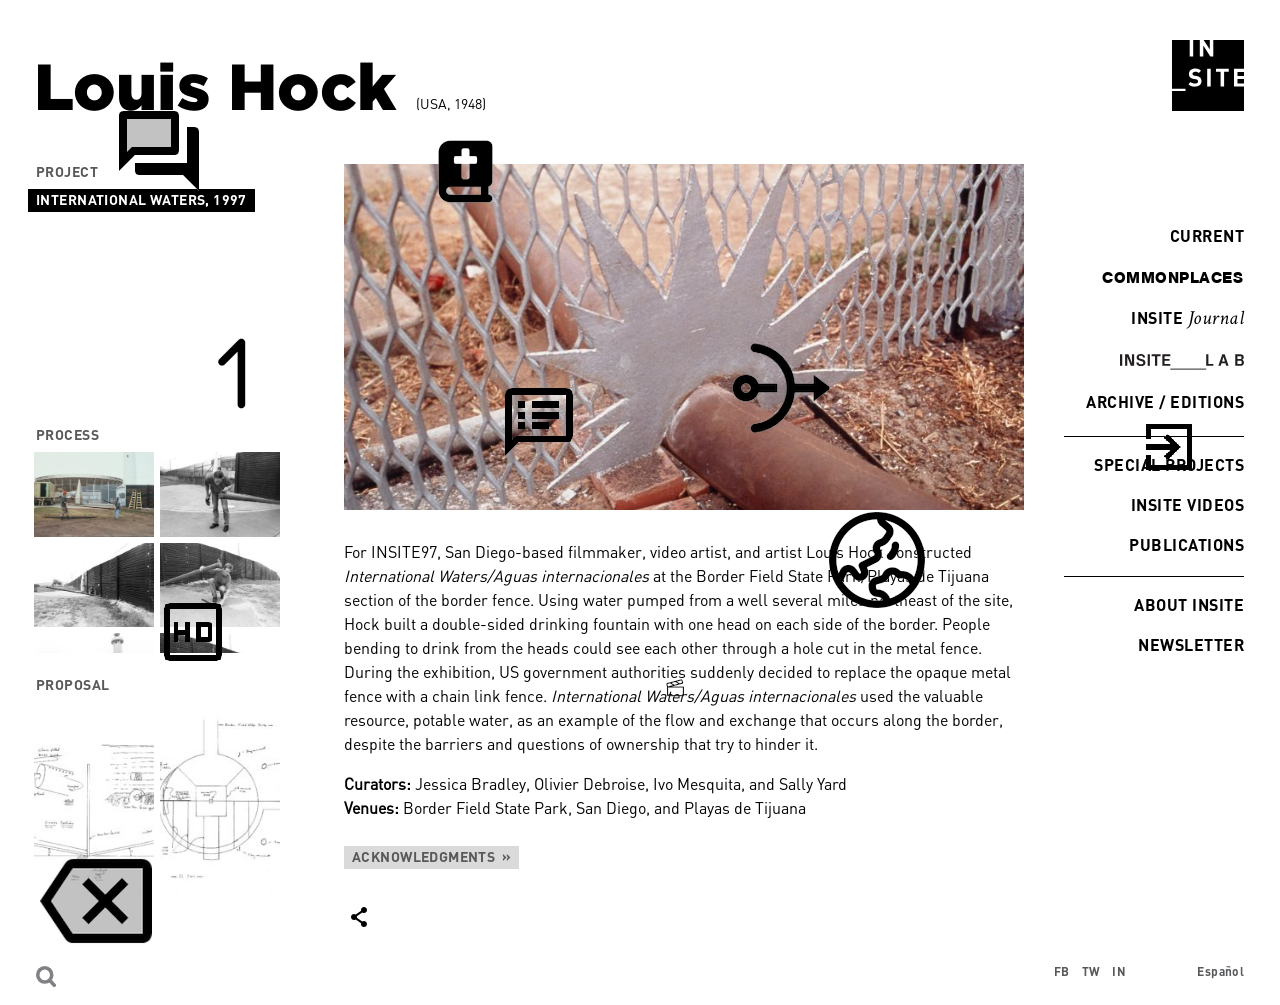 This screenshot has width=1280, height=1005. I want to click on network address translation settings, so click(782, 388).